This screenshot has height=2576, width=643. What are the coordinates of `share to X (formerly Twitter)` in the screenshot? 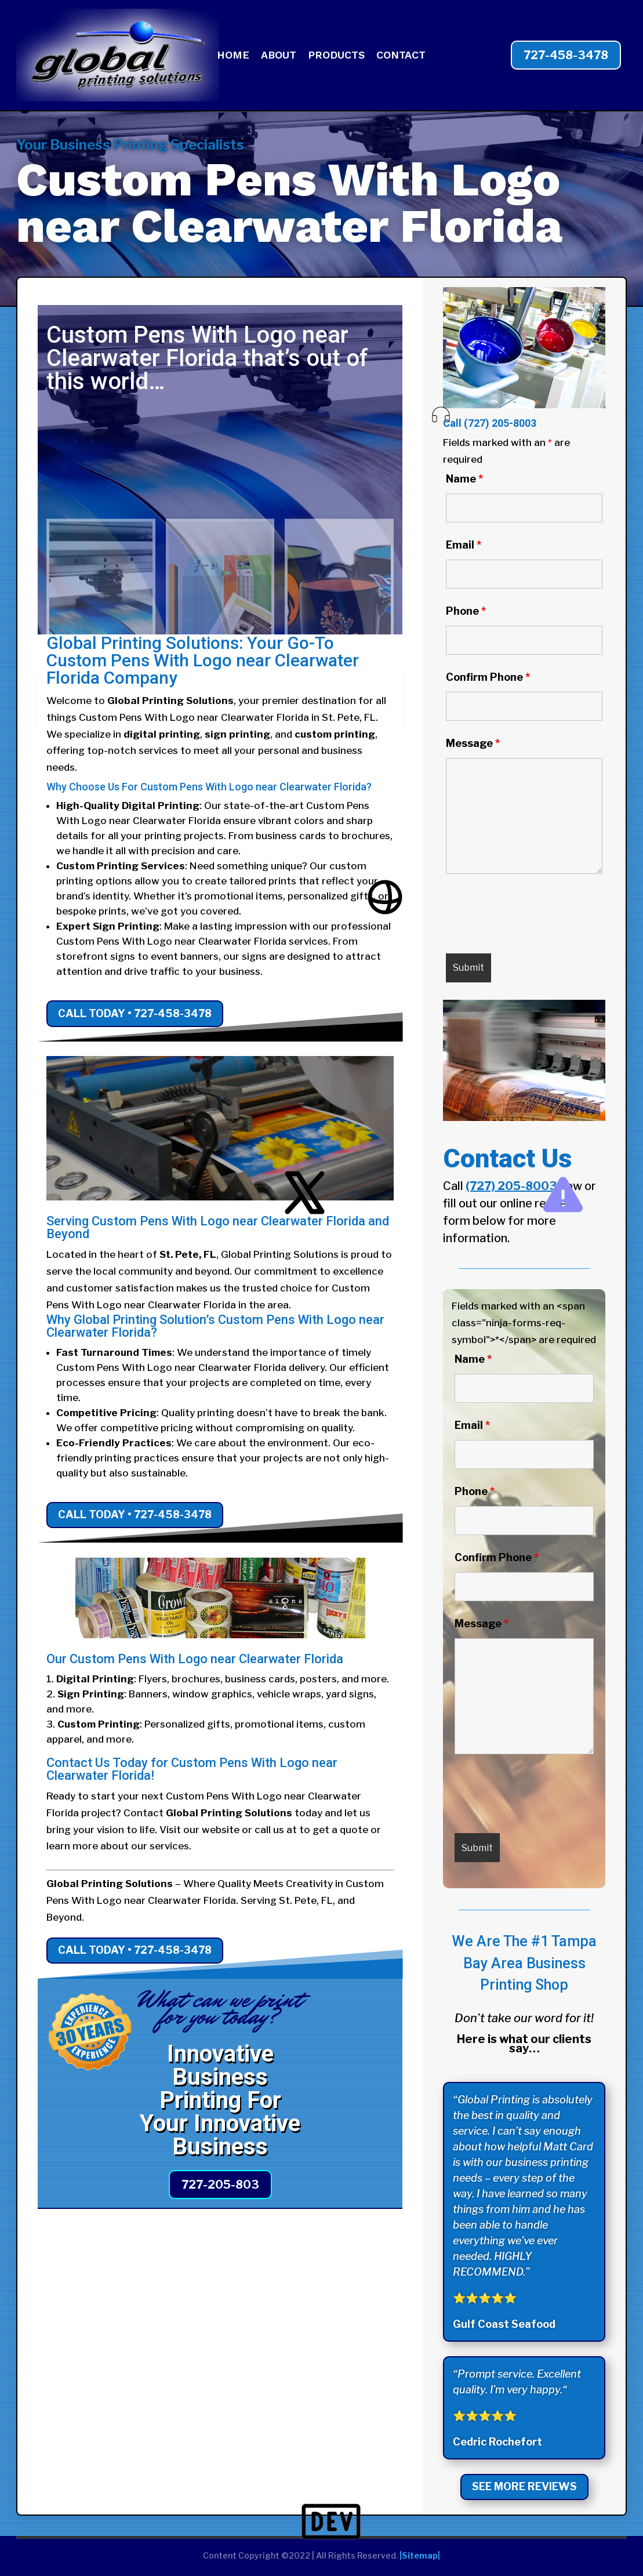 It's located at (304, 1192).